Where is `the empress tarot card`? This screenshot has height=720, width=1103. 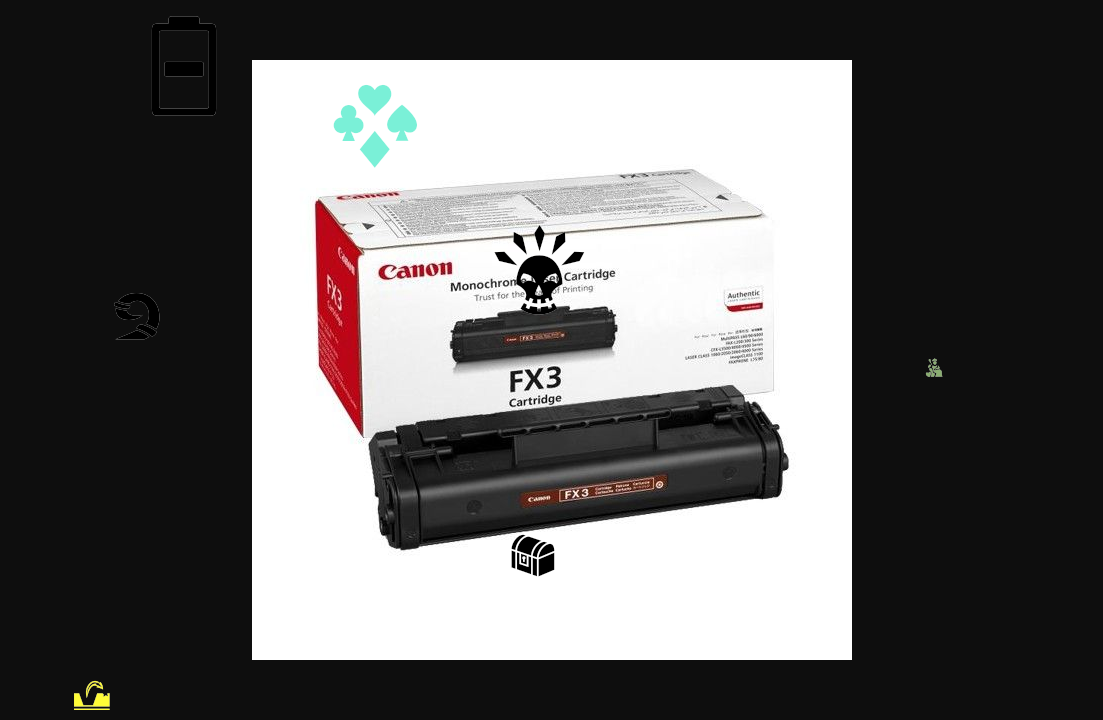
the empress tarot card is located at coordinates (934, 367).